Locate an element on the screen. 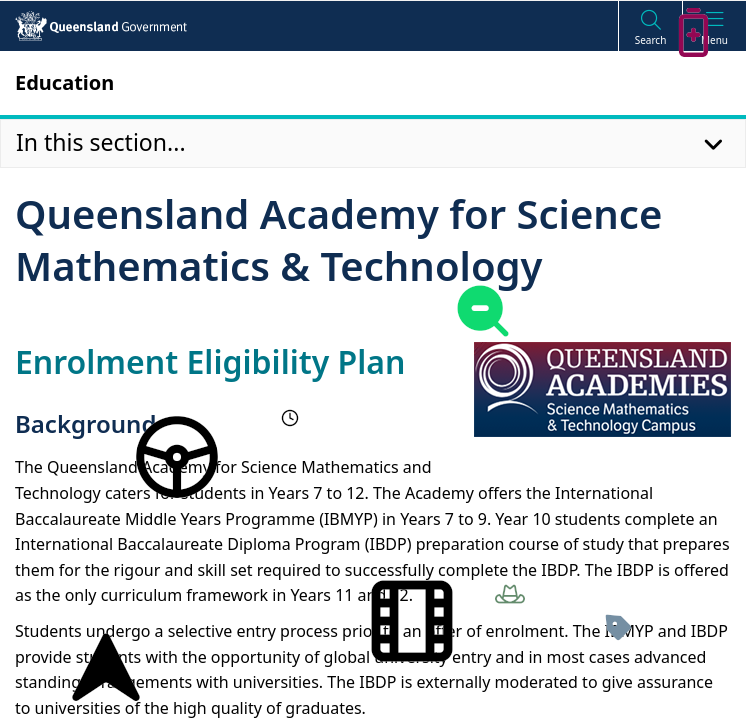 This screenshot has height=720, width=746. zoom out or reduce magnification is located at coordinates (483, 311).